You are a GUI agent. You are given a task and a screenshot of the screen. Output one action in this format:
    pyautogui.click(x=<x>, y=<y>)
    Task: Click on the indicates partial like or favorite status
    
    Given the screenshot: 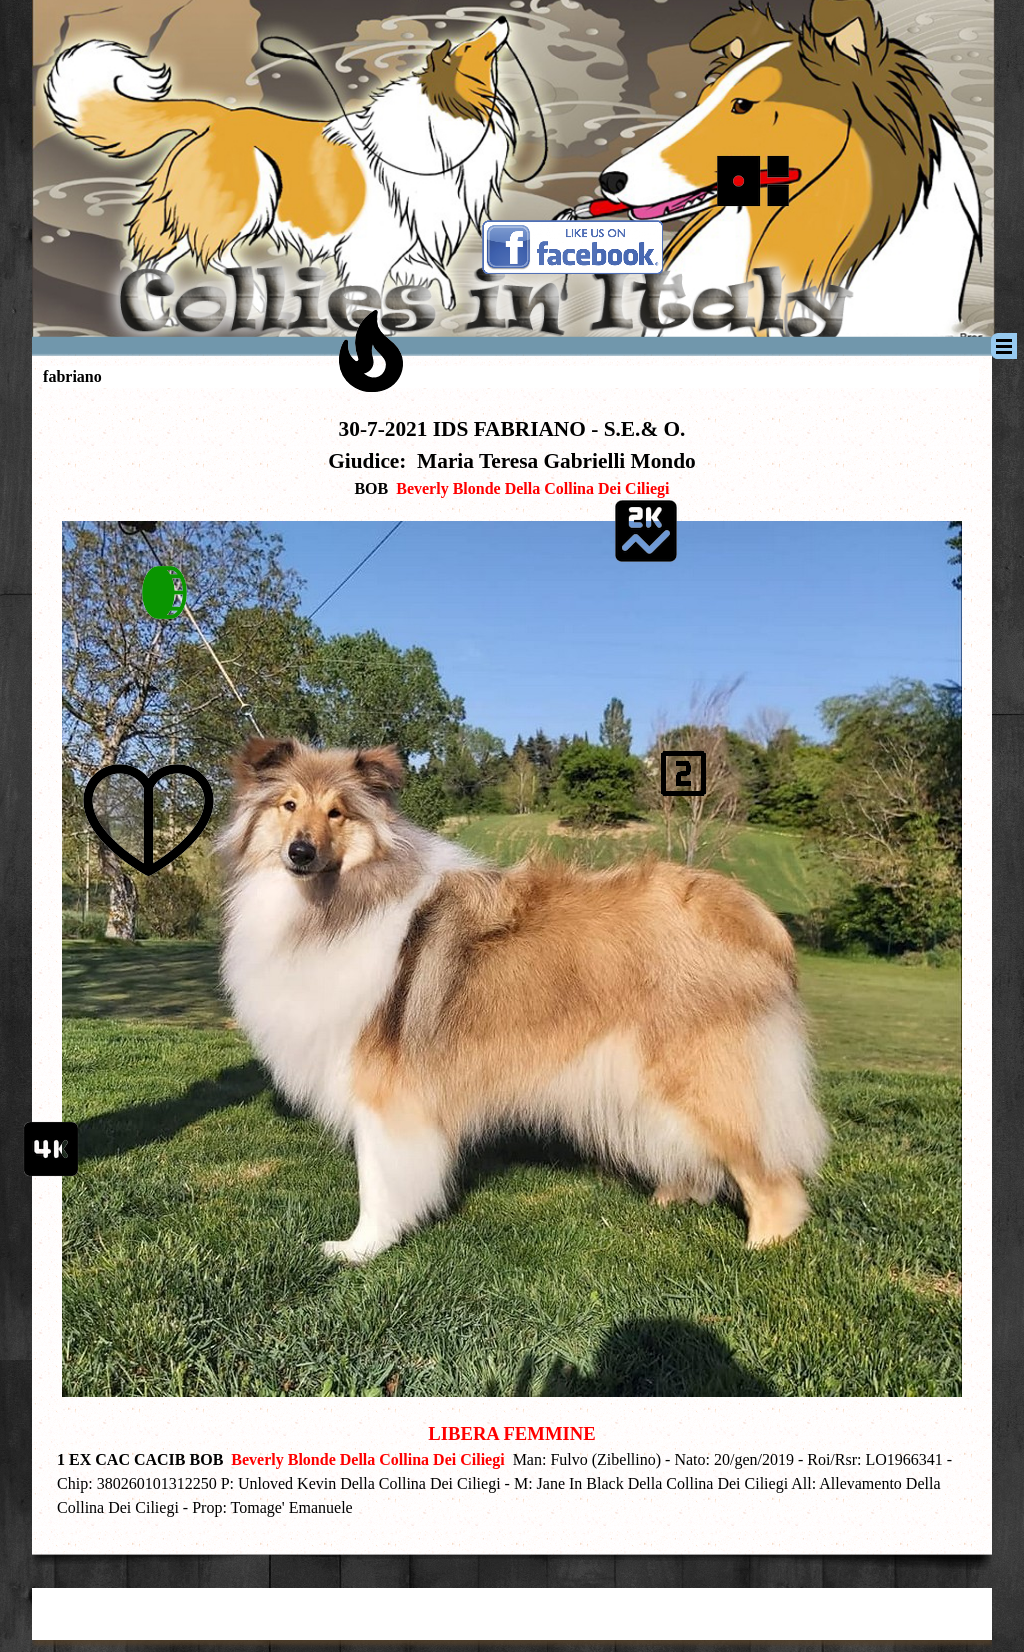 What is the action you would take?
    pyautogui.click(x=148, y=815)
    